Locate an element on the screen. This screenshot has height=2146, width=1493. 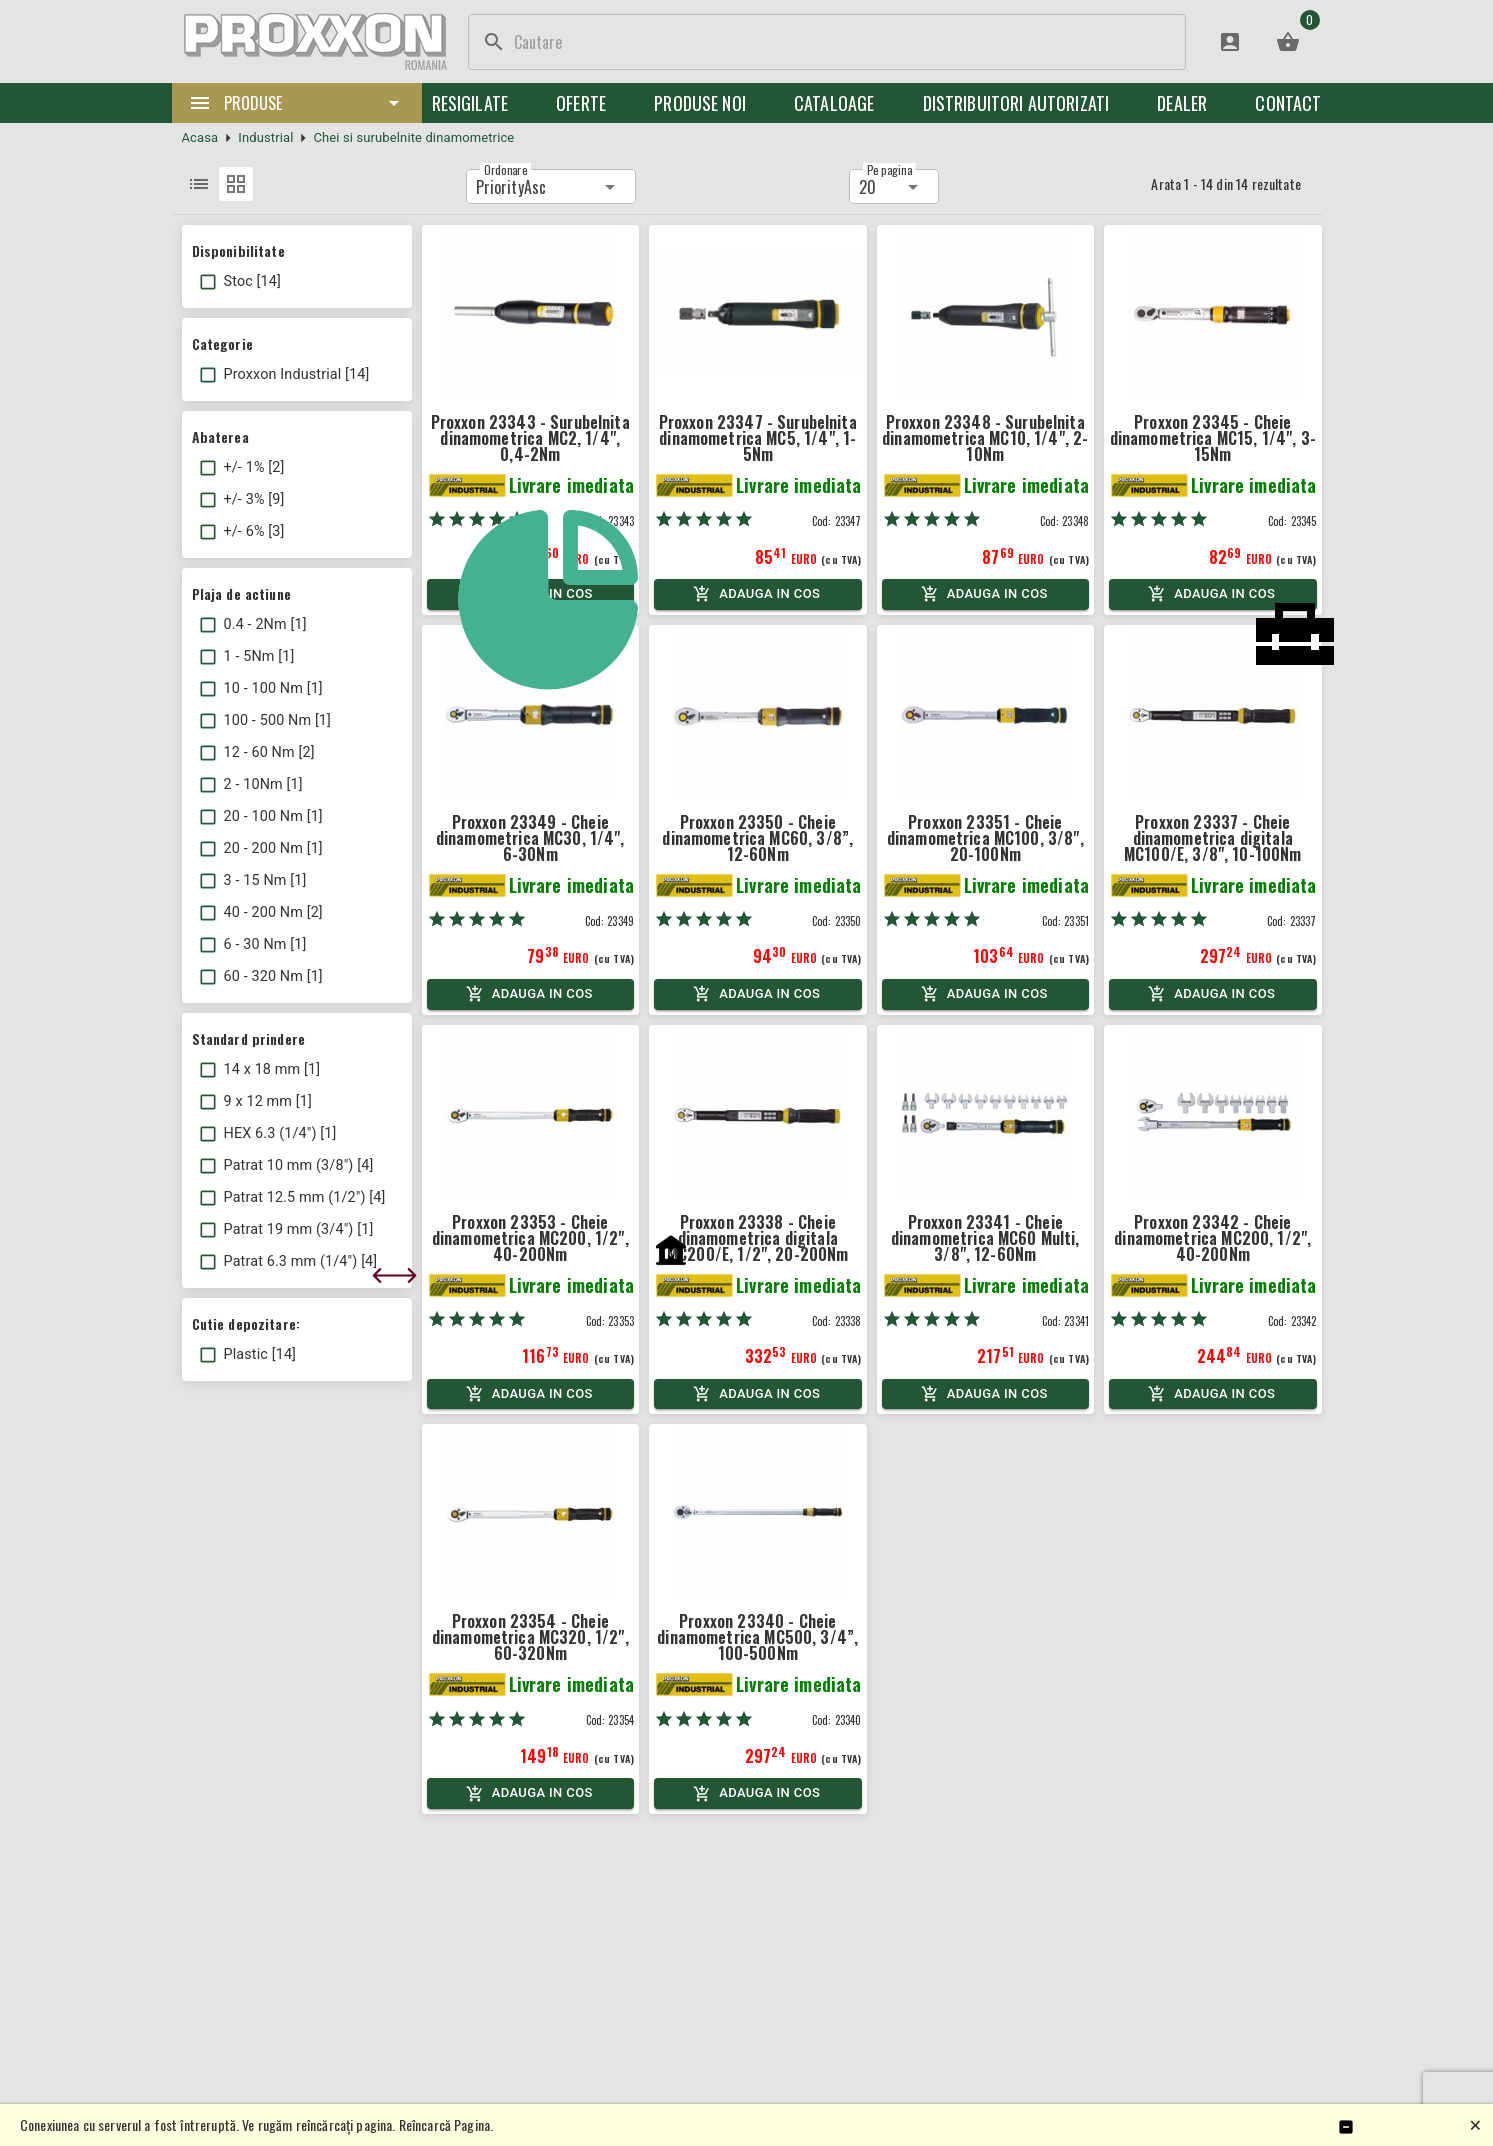
access home repair services is located at coordinates (1295, 634).